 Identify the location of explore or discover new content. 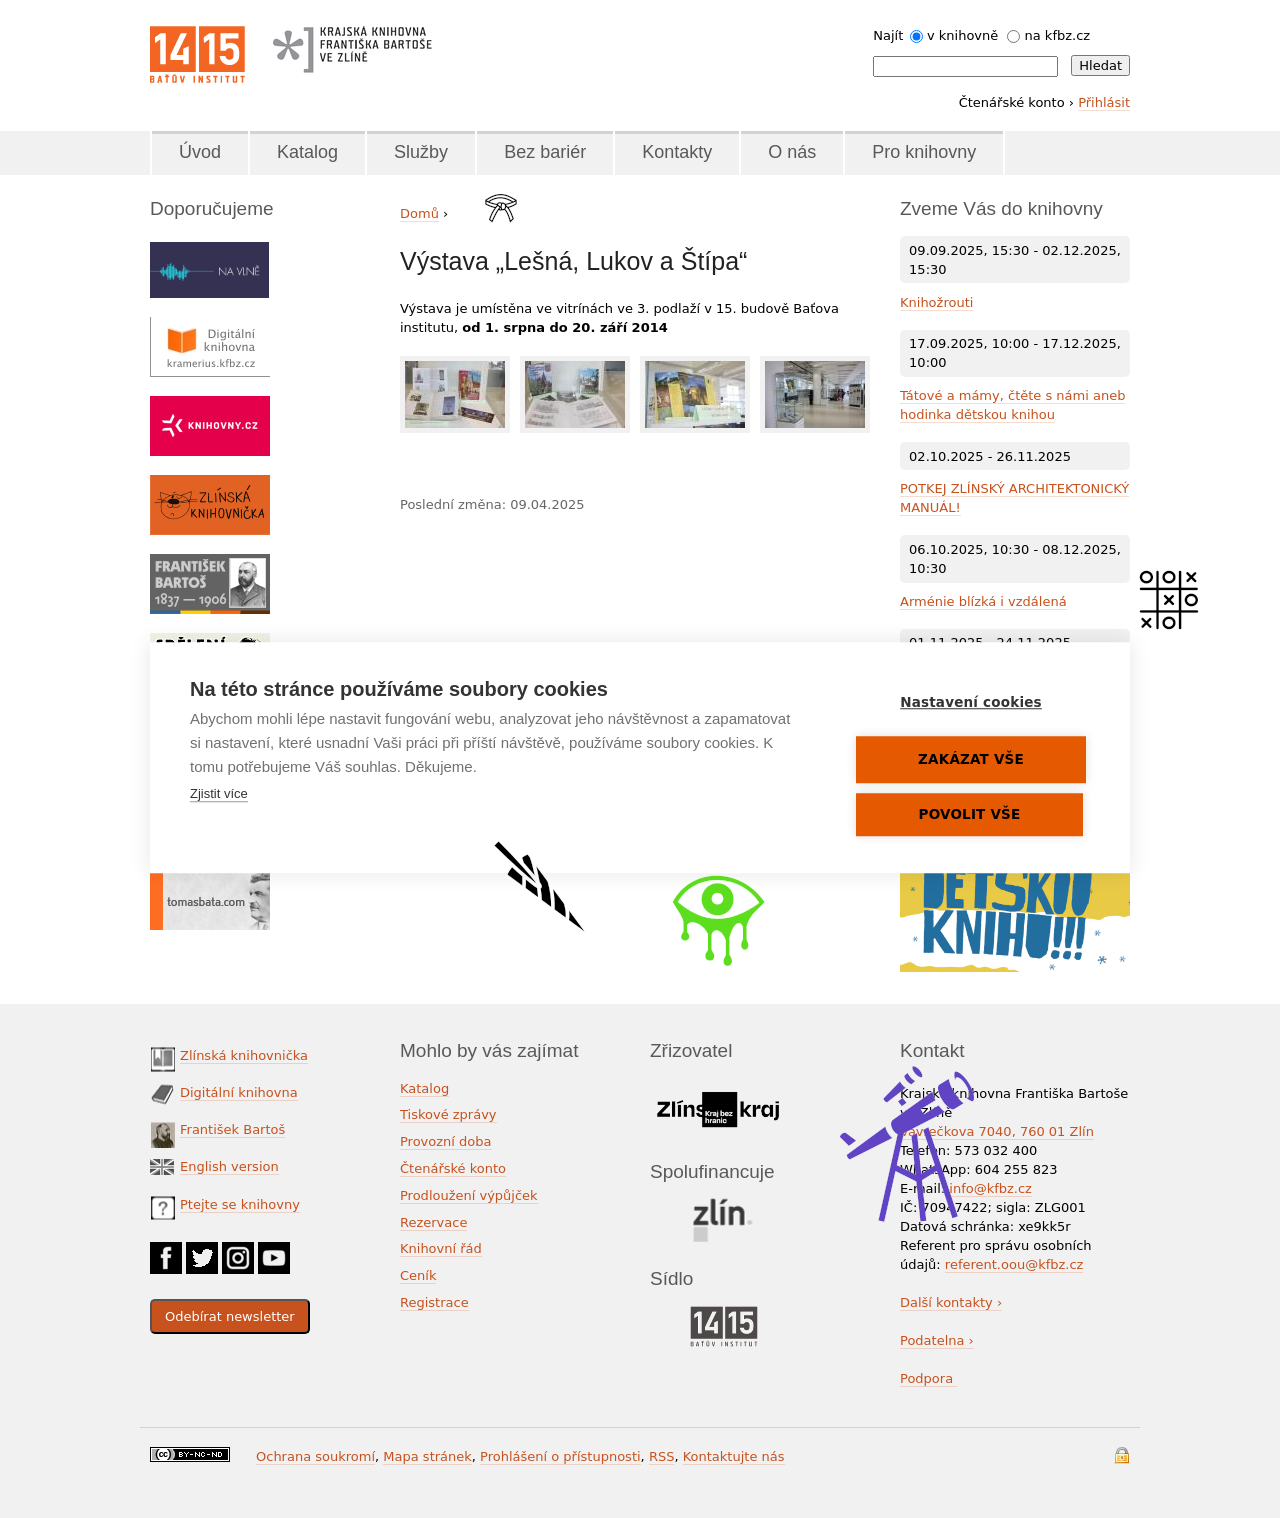
(907, 1144).